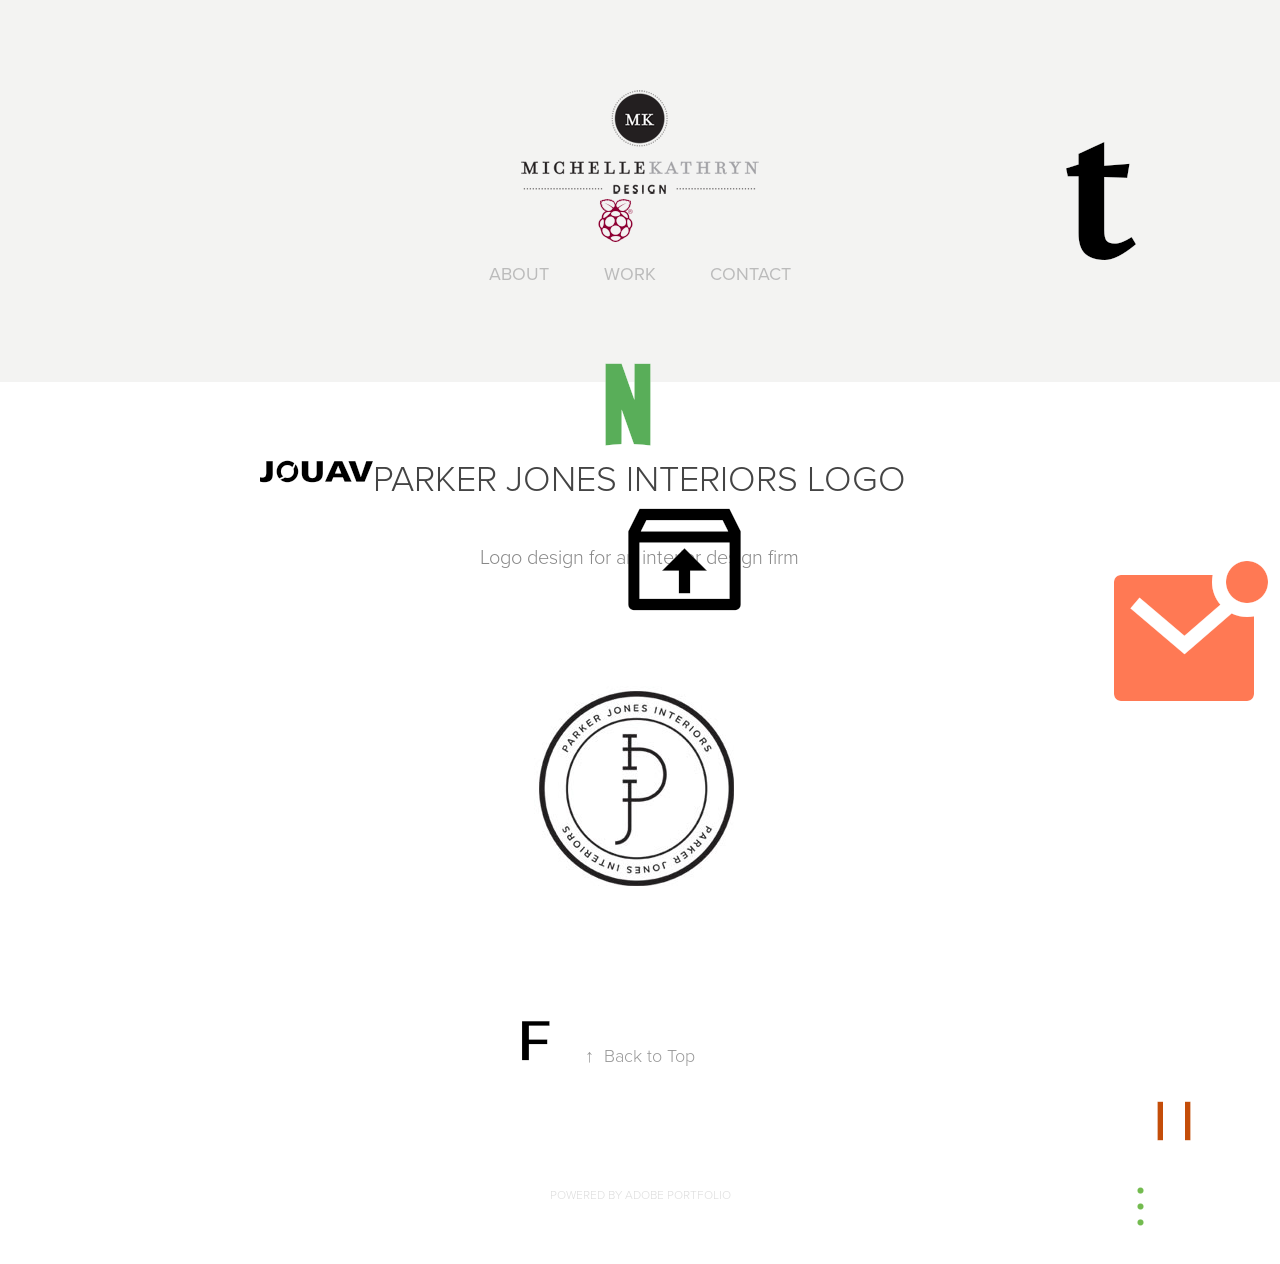 This screenshot has height=1264, width=1280. What do you see at coordinates (1140, 1206) in the screenshot?
I see `open more options menu` at bounding box center [1140, 1206].